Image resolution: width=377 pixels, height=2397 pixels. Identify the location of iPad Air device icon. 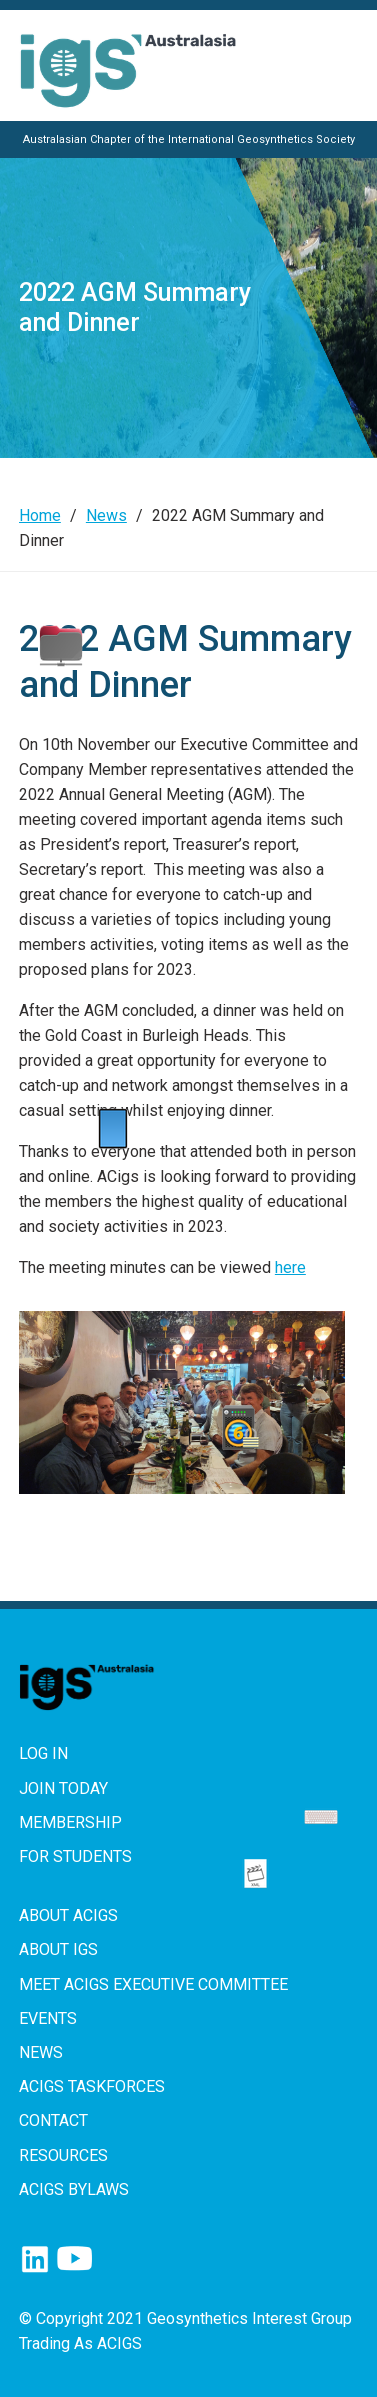
(113, 1129).